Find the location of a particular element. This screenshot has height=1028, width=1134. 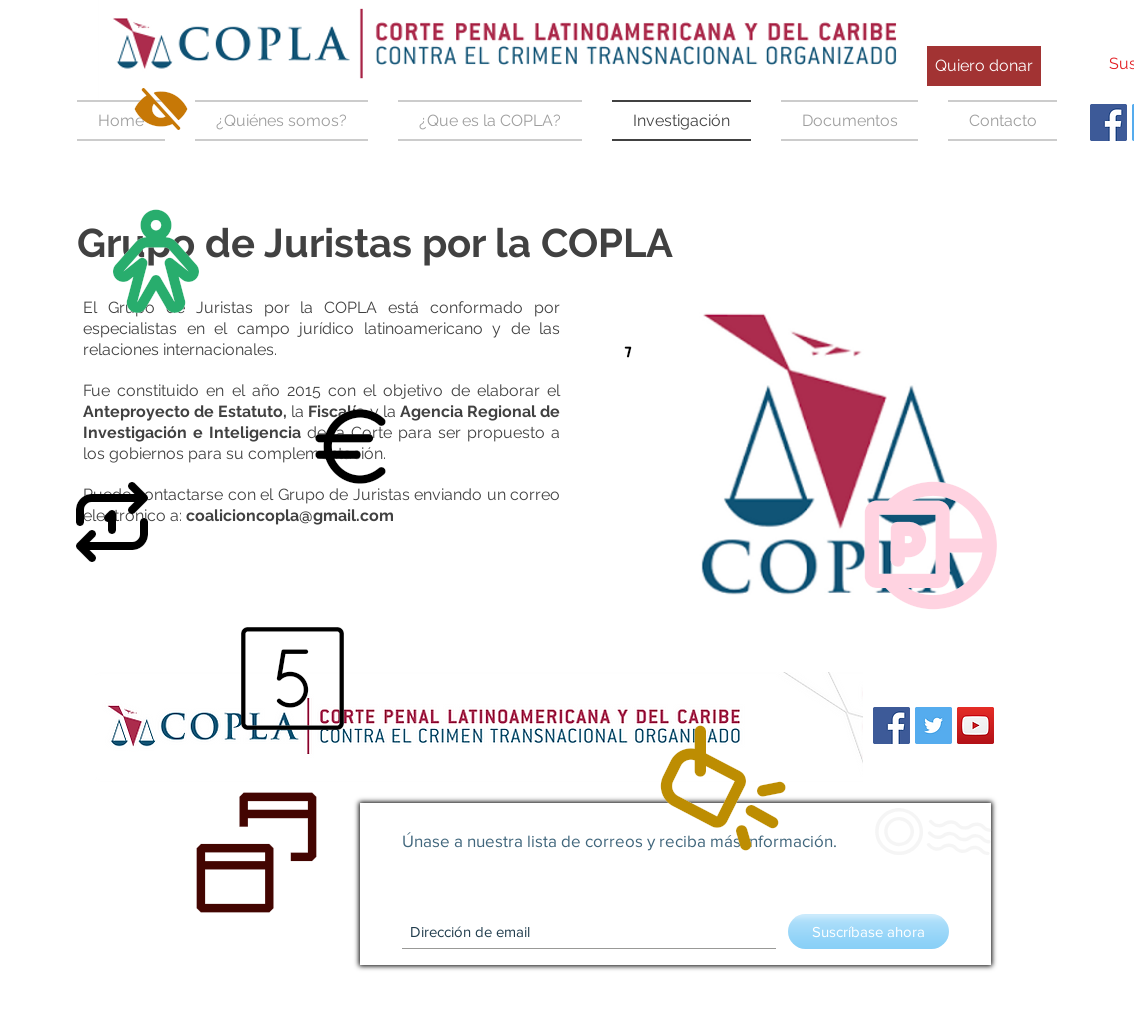

spotlight or highlight feature is located at coordinates (723, 788).